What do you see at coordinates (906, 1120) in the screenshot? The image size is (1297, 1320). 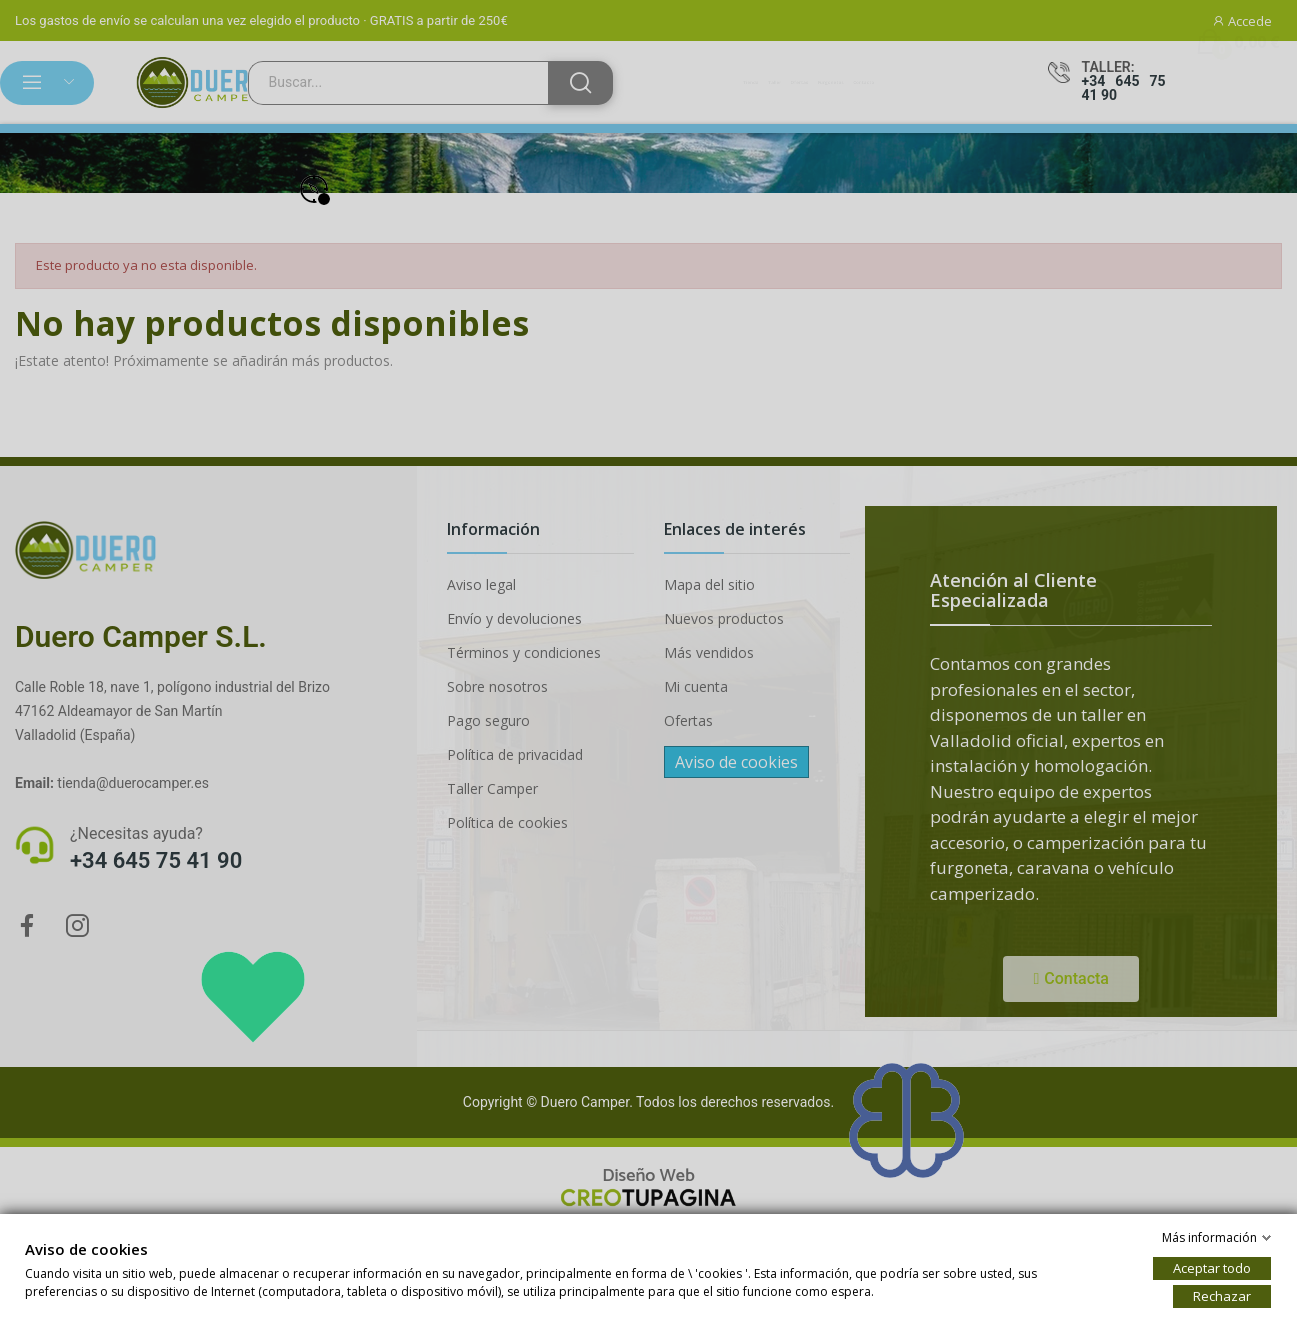 I see `indicates AI or system is processing a request` at bounding box center [906, 1120].